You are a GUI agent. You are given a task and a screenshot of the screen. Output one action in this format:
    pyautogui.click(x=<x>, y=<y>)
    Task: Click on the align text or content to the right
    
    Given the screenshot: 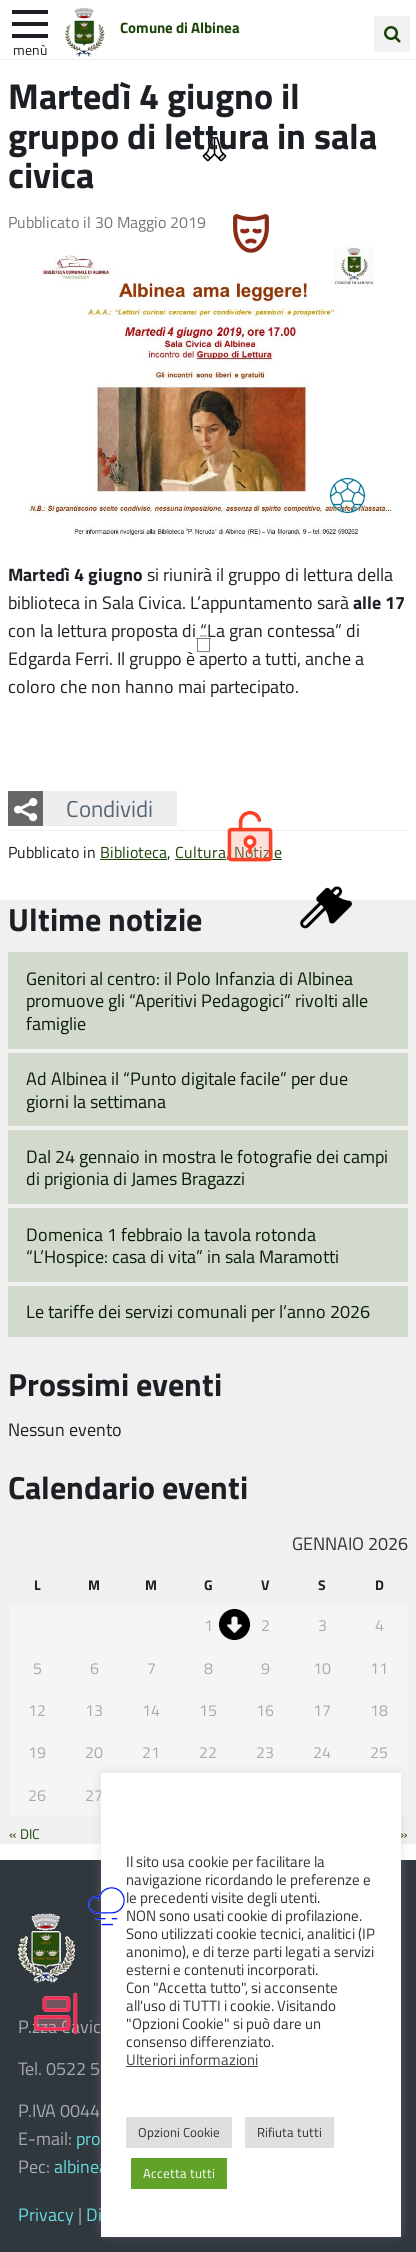 What is the action you would take?
    pyautogui.click(x=56, y=2013)
    